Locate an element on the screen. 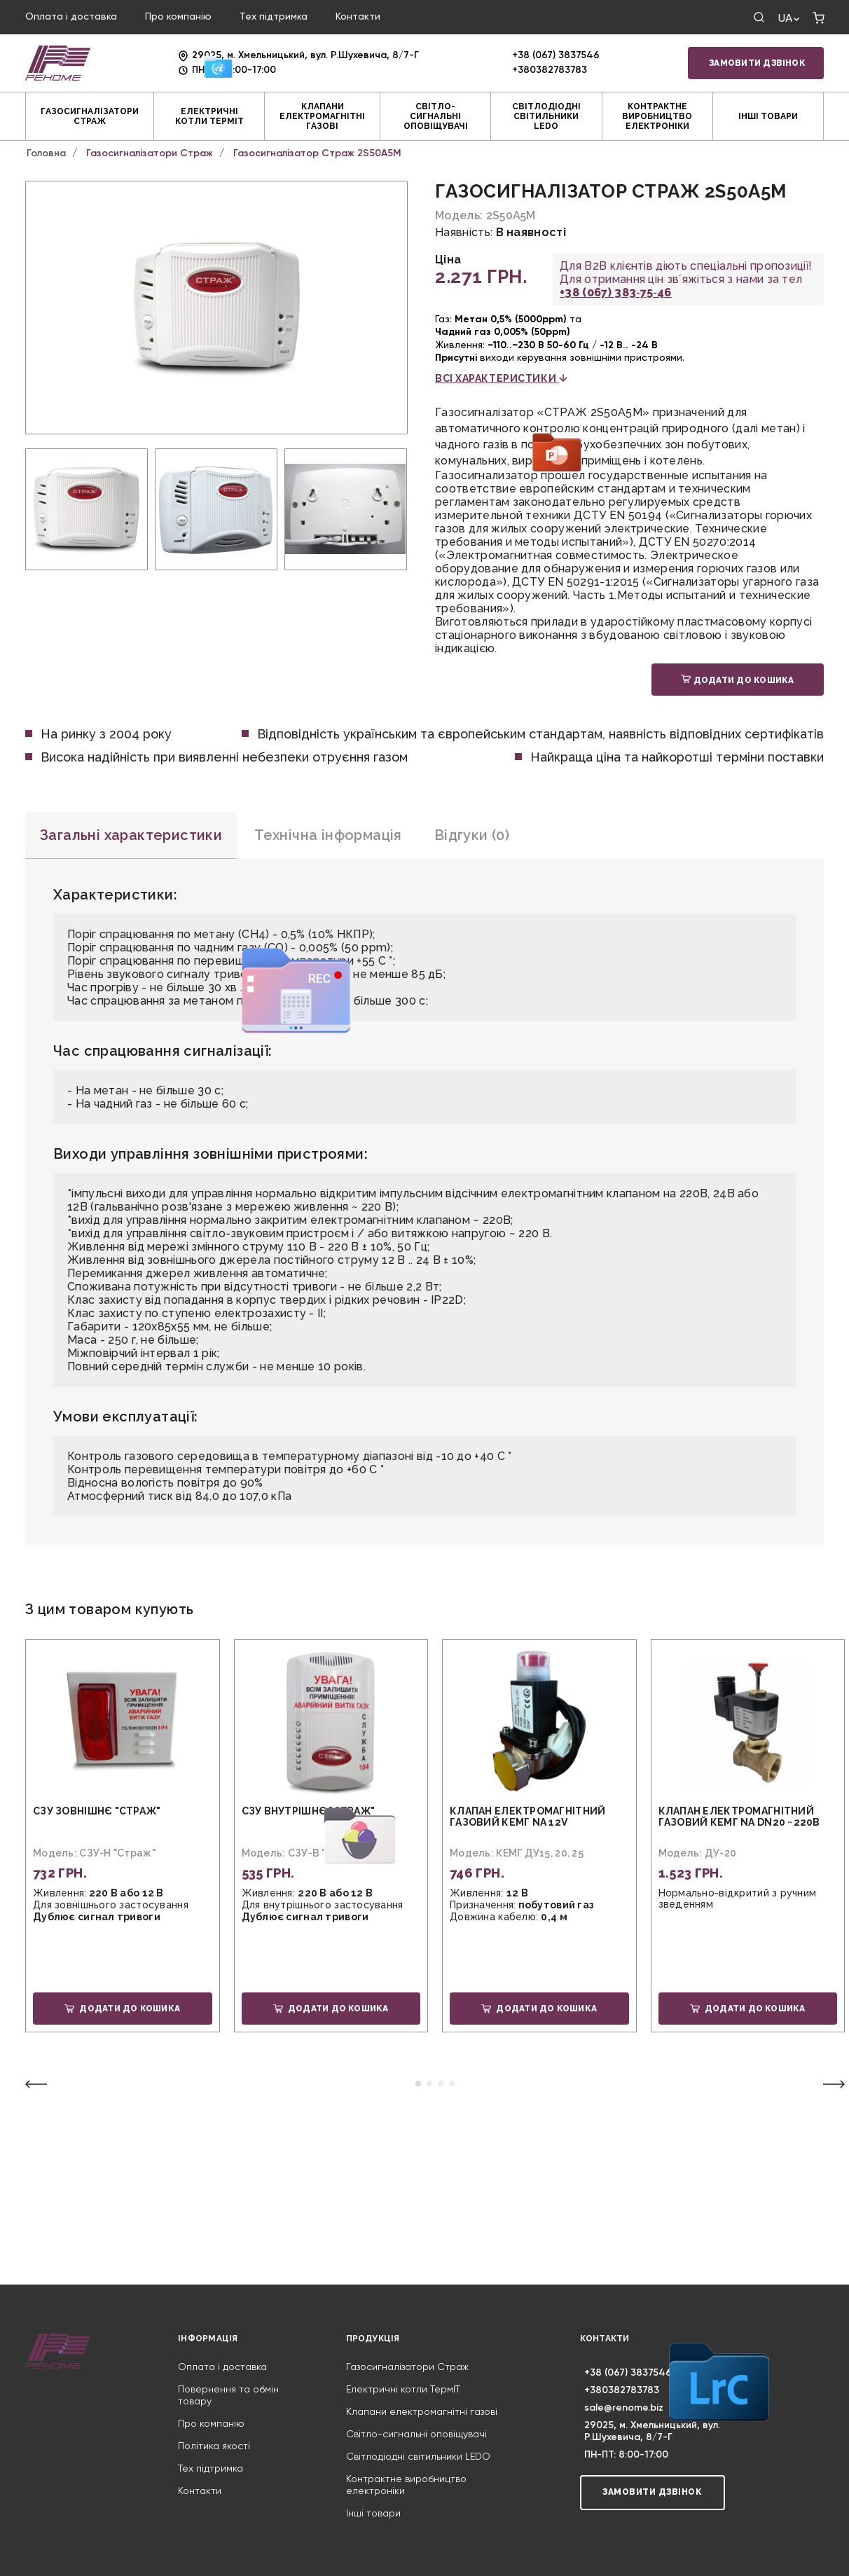  open folder containing Scoop package manager files is located at coordinates (359, 1838).